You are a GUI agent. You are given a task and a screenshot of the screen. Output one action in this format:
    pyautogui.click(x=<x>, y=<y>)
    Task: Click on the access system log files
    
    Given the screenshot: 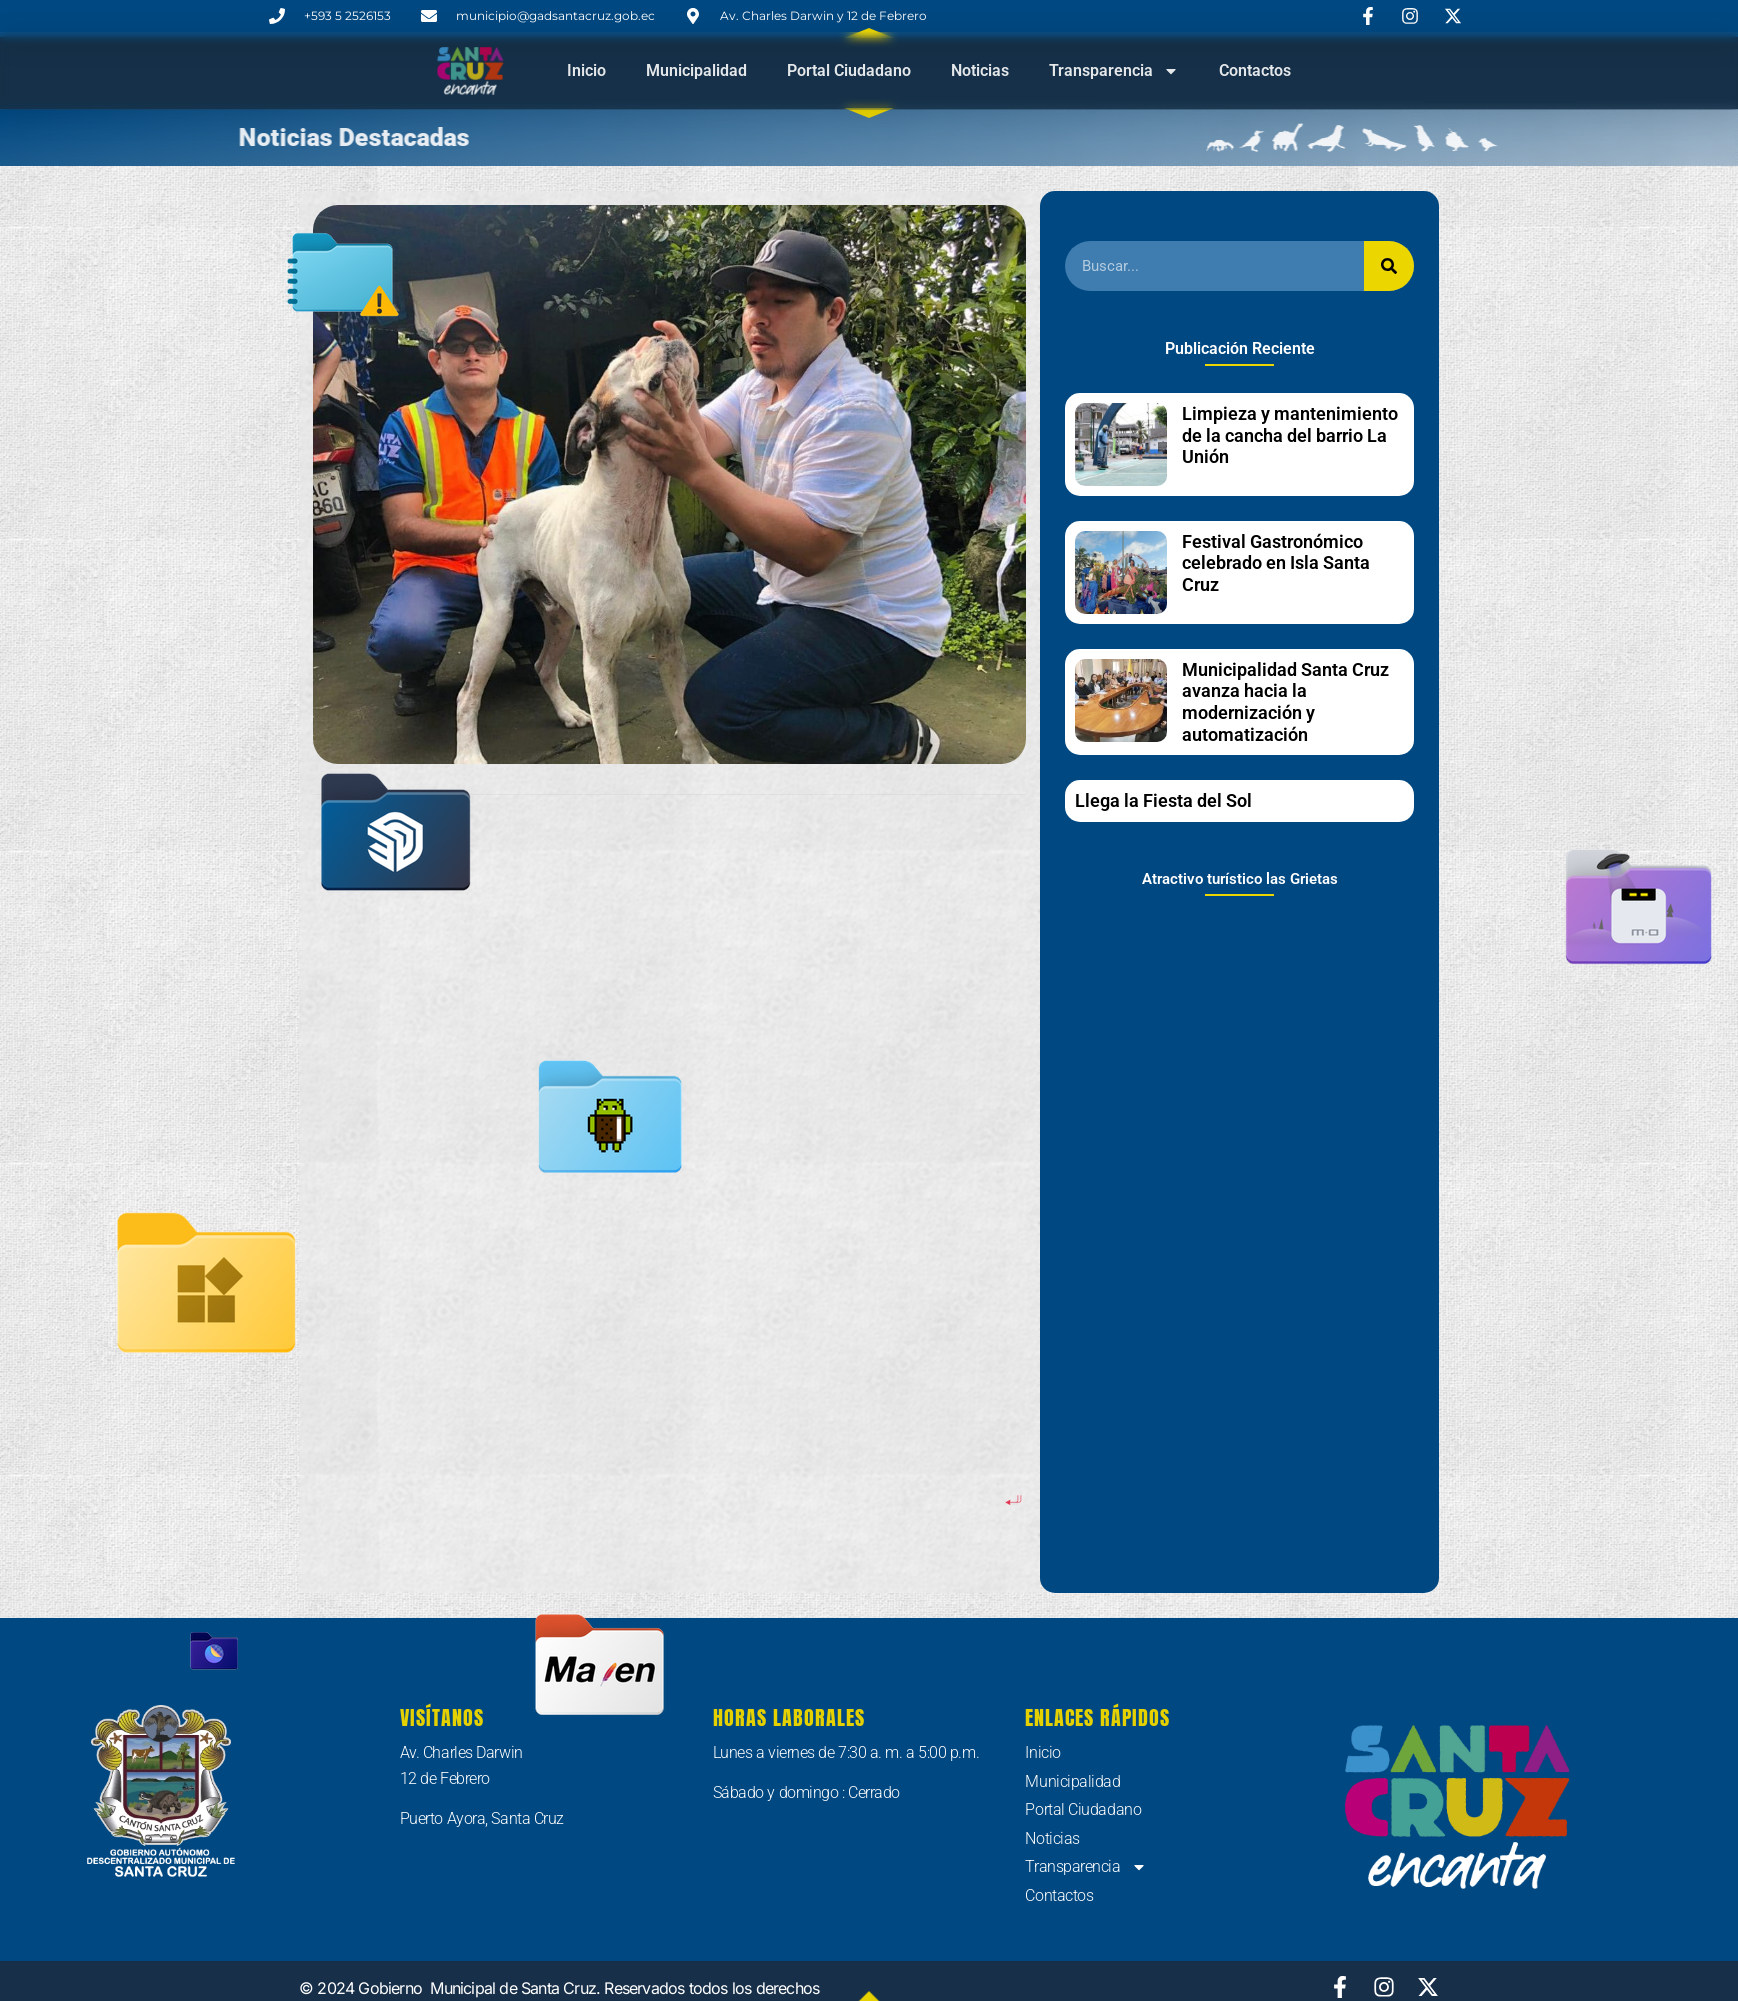 What is the action you would take?
    pyautogui.click(x=342, y=275)
    